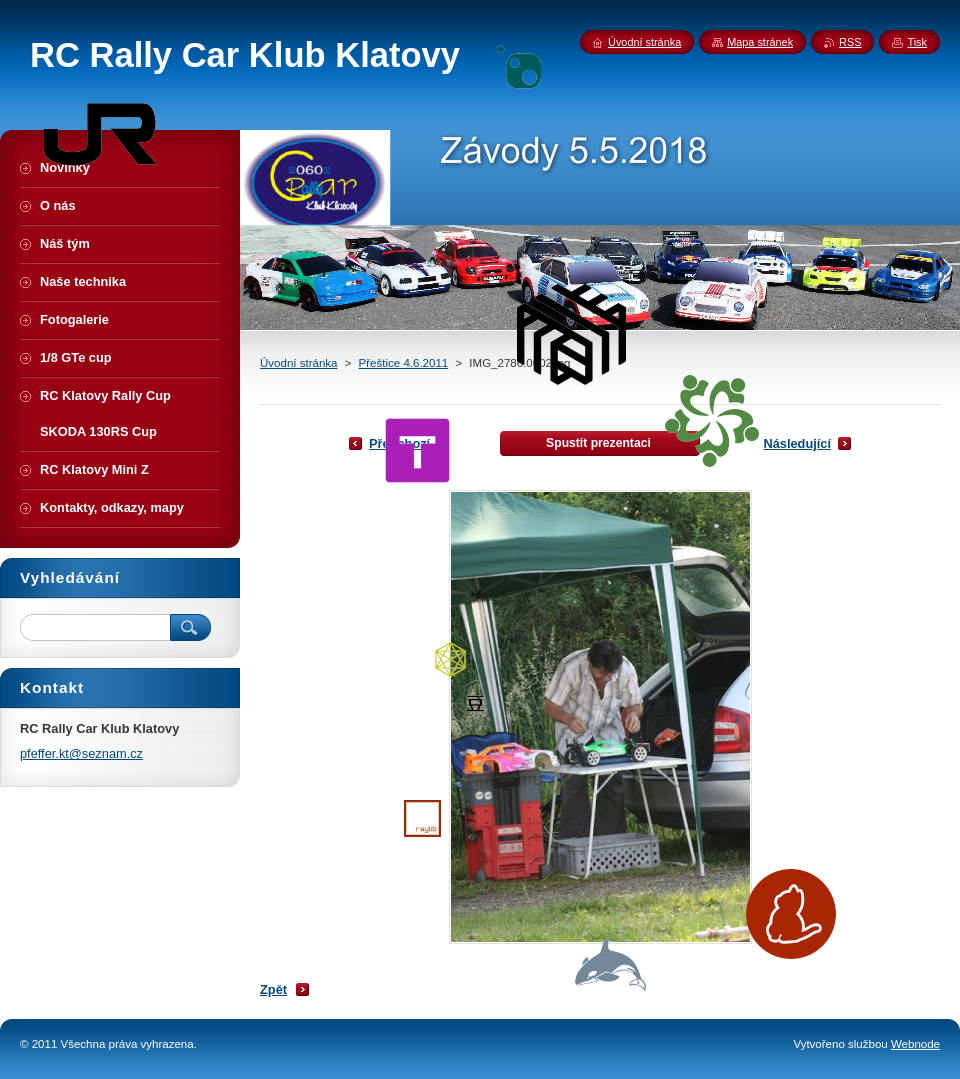  I want to click on yarn package manager logo, so click(791, 914).